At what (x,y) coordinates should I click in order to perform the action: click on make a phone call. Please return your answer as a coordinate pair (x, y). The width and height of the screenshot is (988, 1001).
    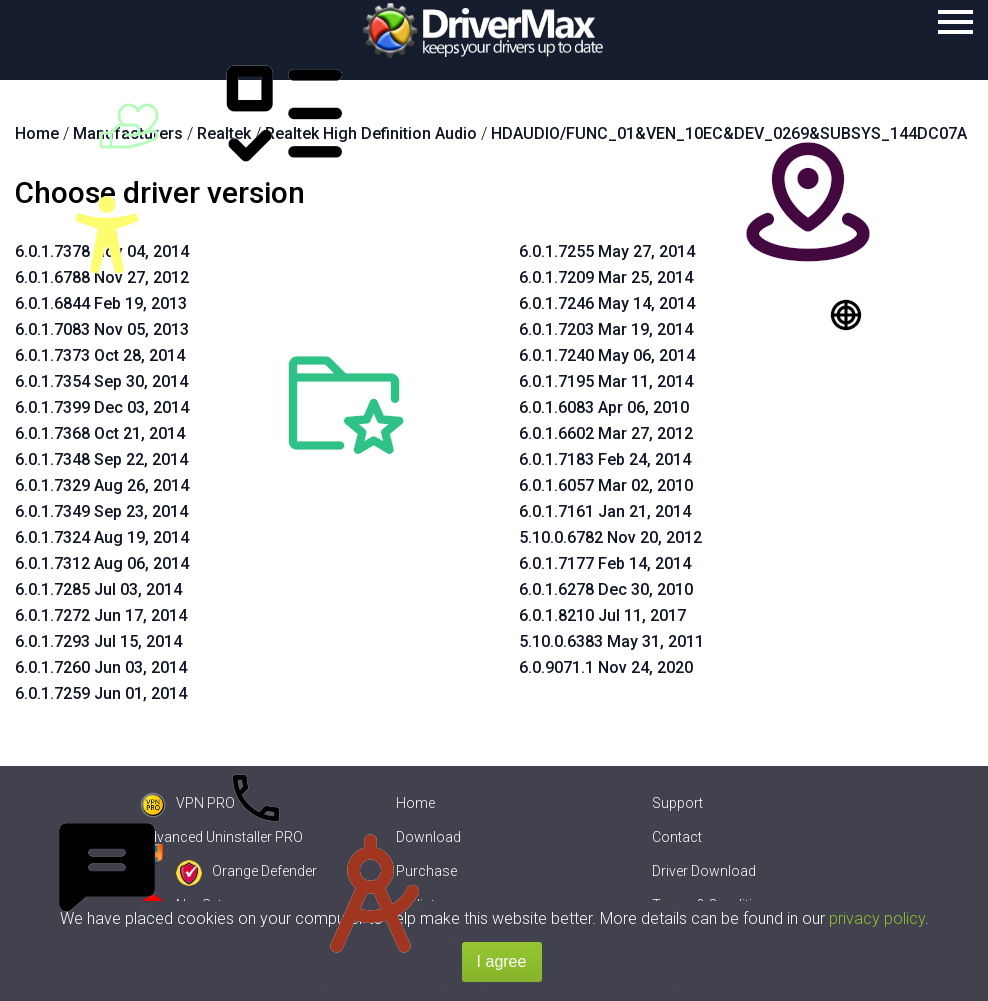
    Looking at the image, I should click on (256, 798).